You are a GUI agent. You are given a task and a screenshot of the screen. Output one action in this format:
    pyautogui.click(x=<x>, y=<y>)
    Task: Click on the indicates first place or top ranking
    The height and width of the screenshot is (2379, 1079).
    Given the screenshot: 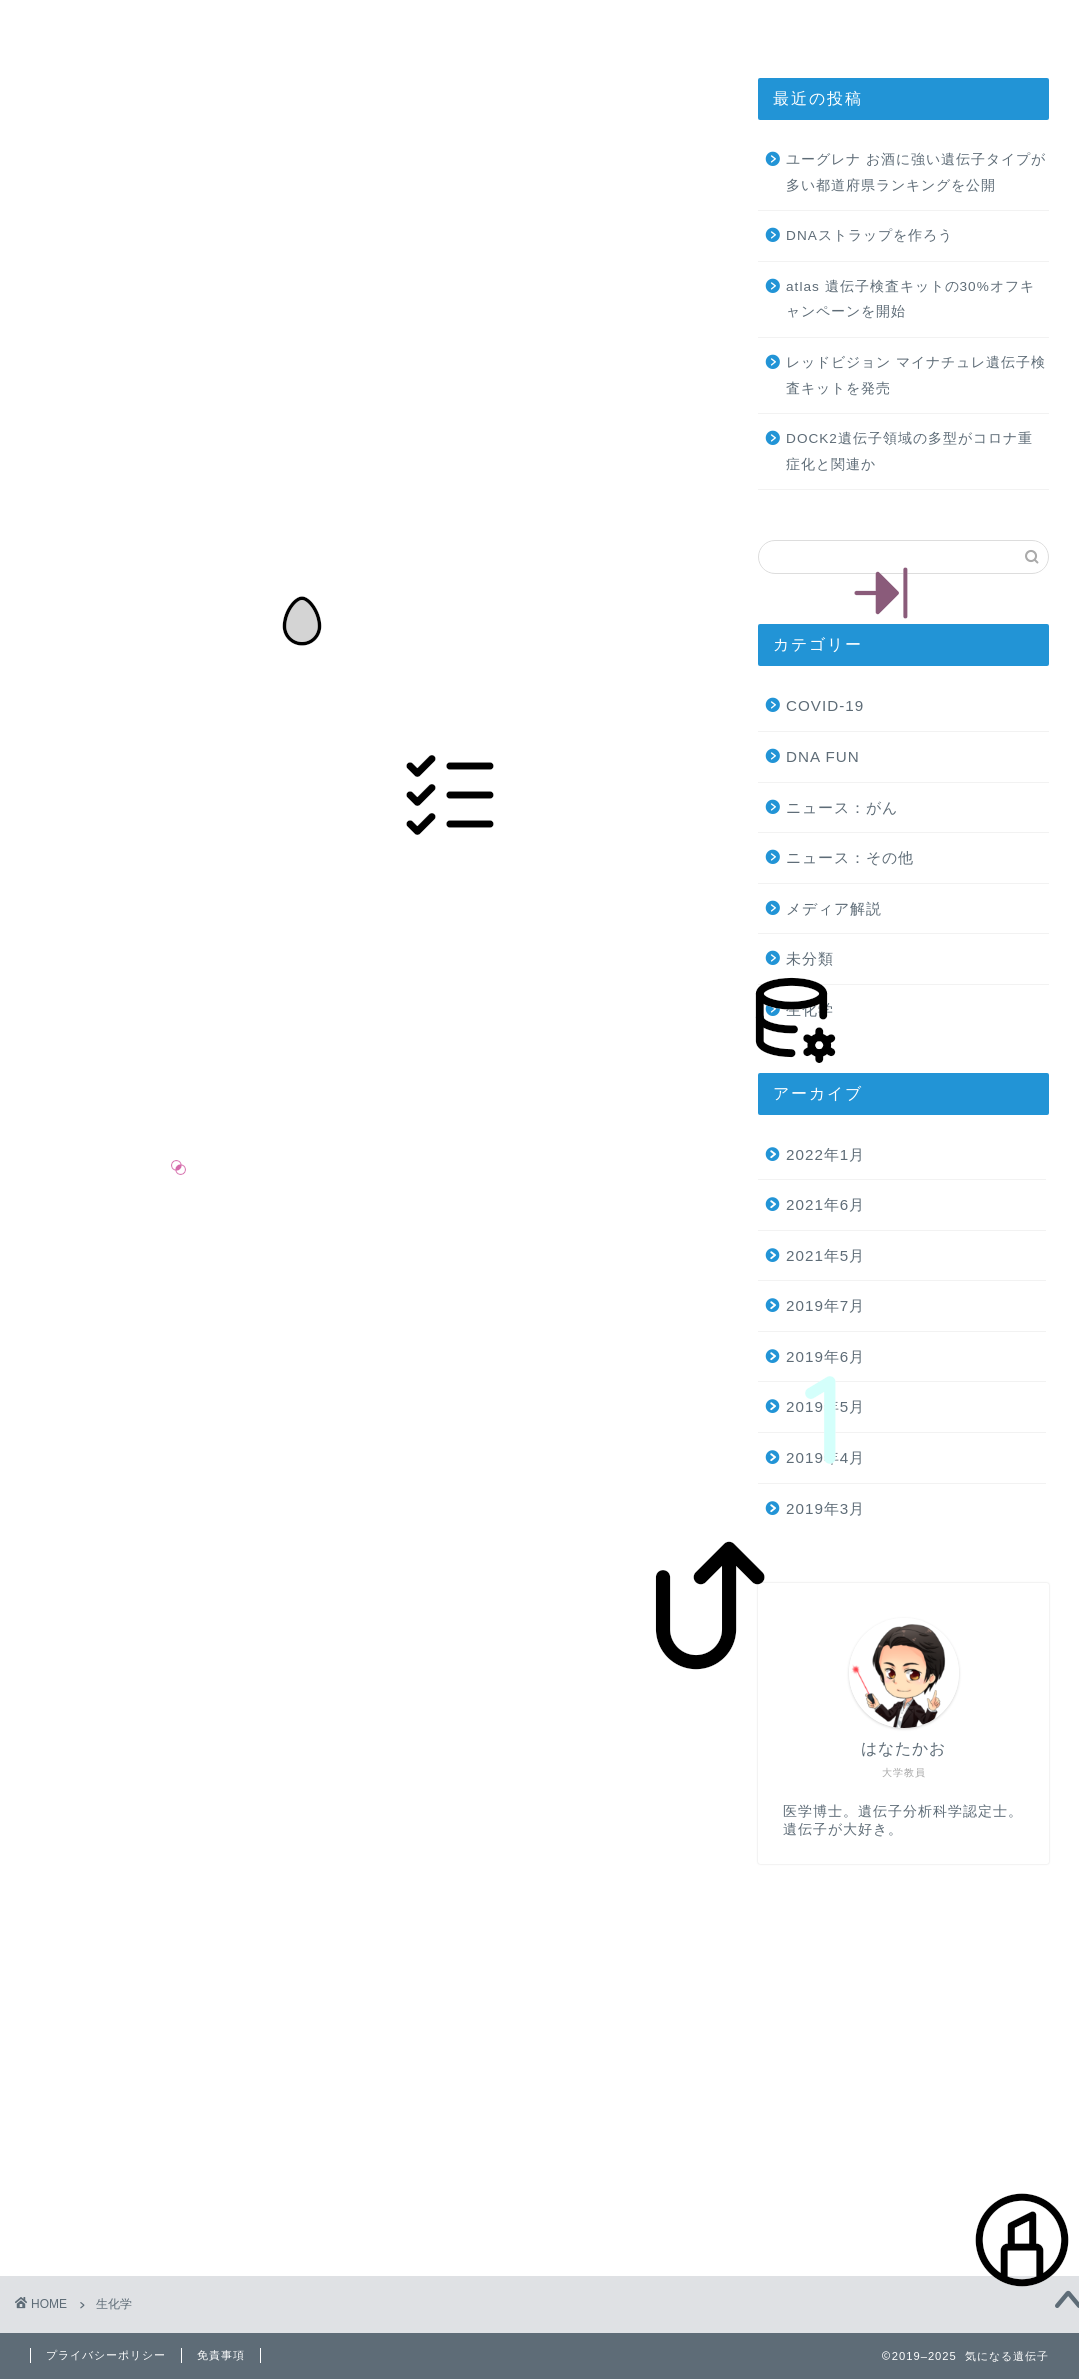 What is the action you would take?
    pyautogui.click(x=826, y=1420)
    